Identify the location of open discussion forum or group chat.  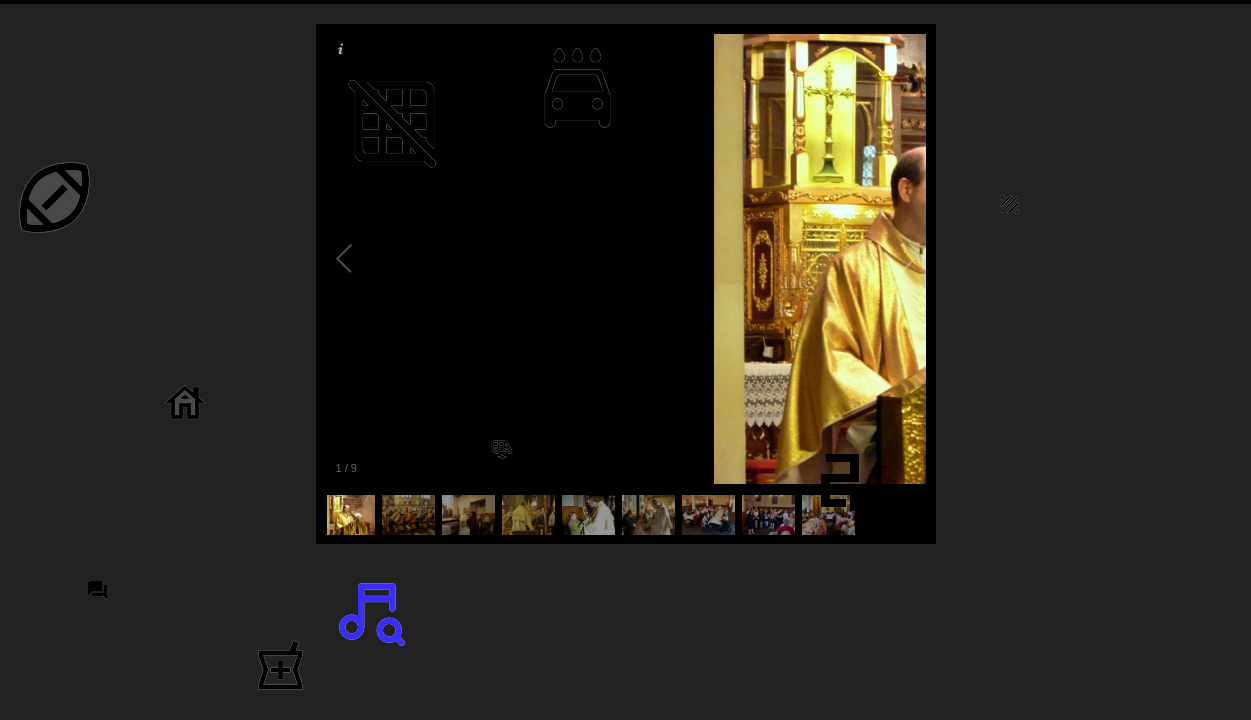
(97, 590).